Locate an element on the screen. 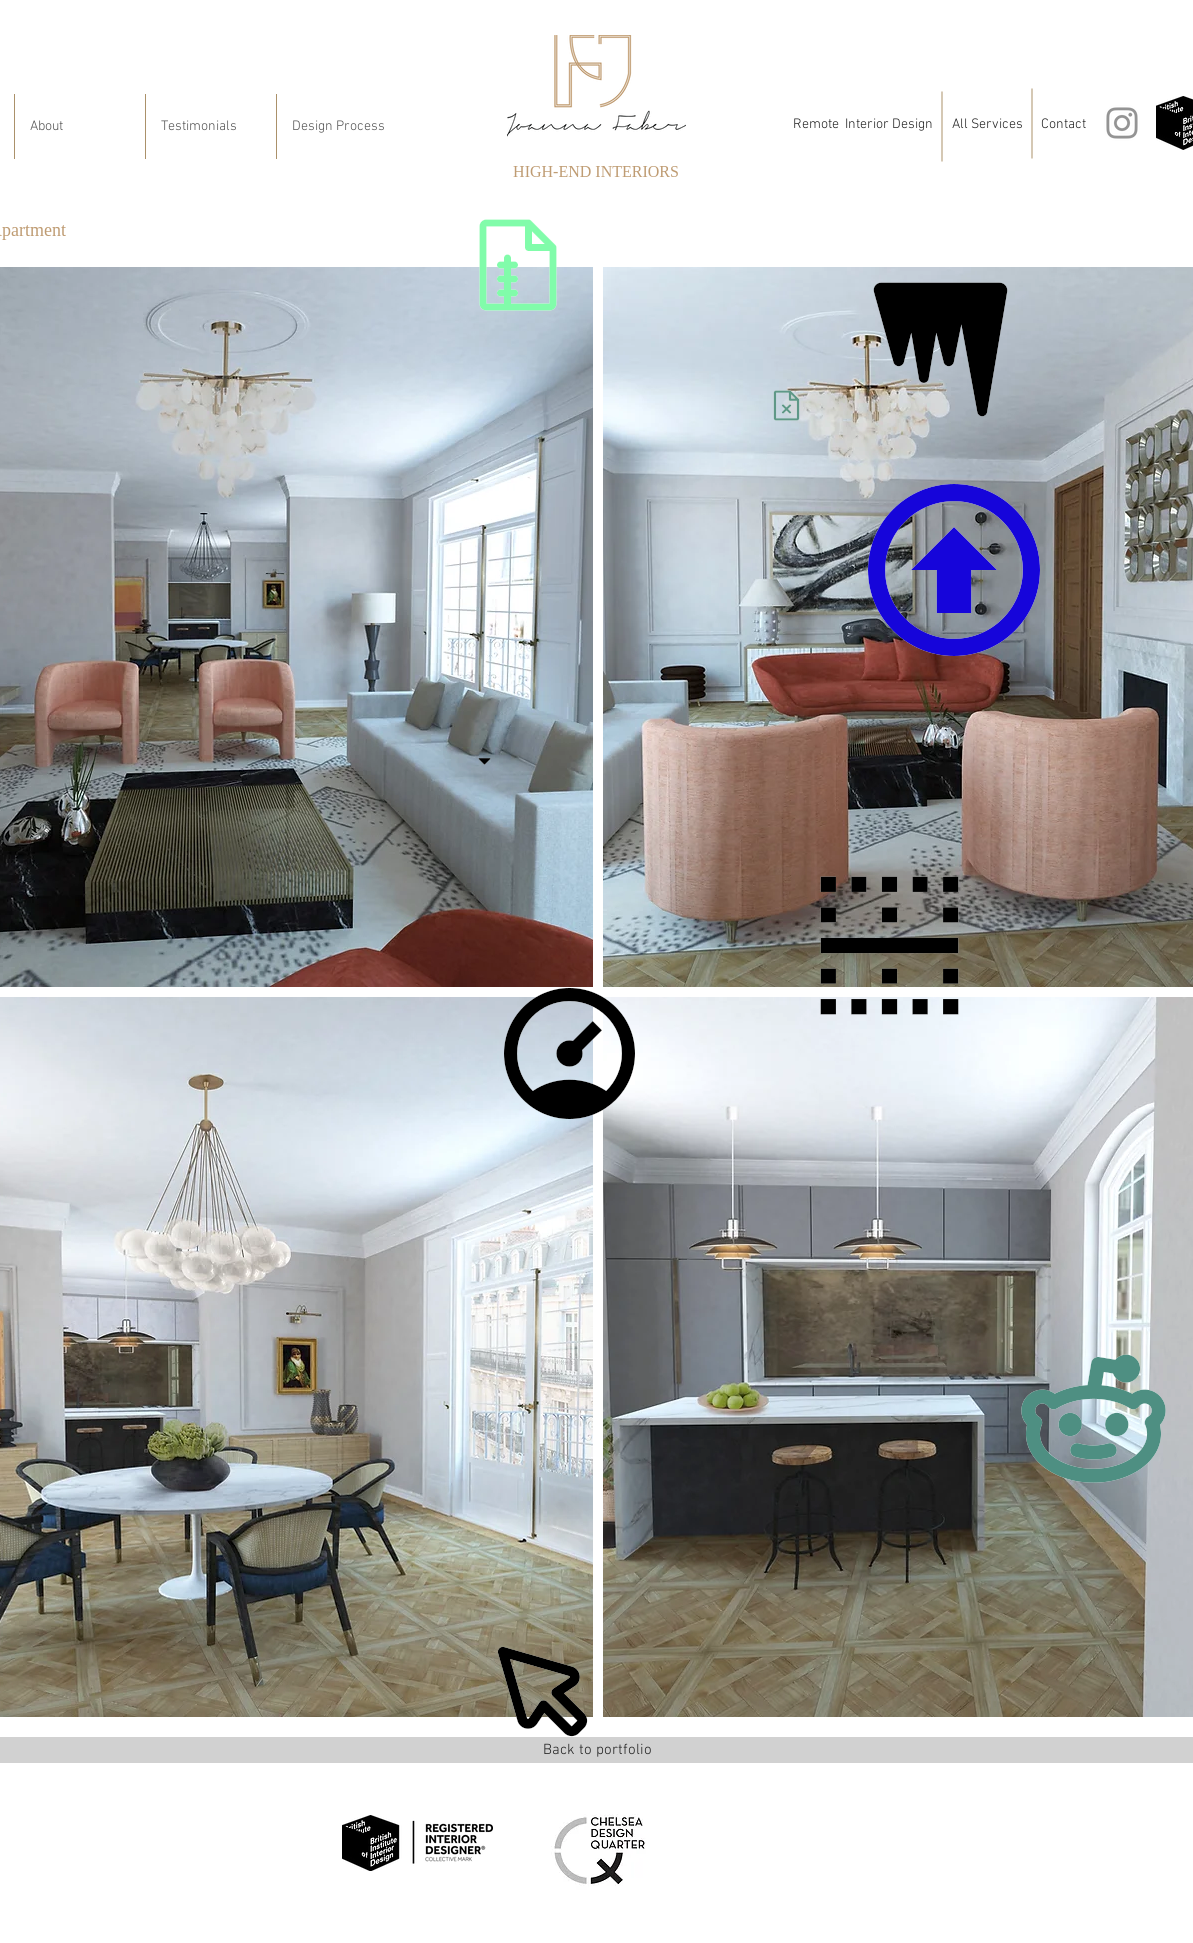 The width and height of the screenshot is (1193, 1943). delete or remove a file is located at coordinates (786, 405).